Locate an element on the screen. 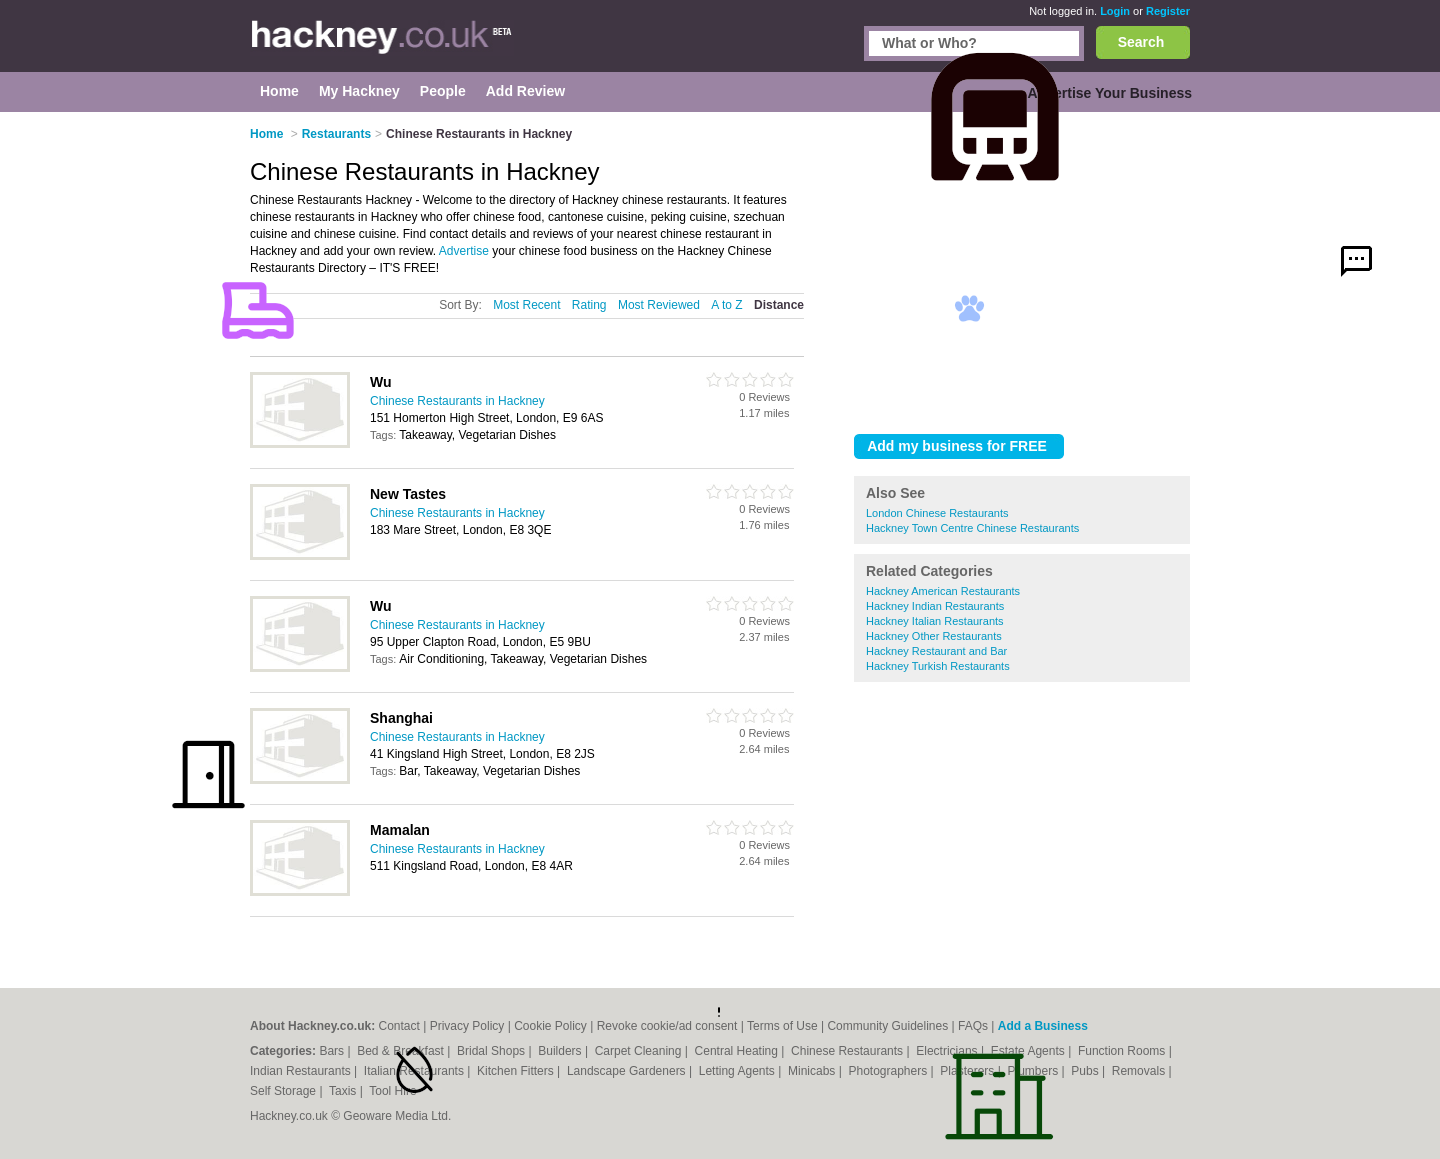 This screenshot has height=1159, width=1440. disable water or liquid detection is located at coordinates (414, 1071).